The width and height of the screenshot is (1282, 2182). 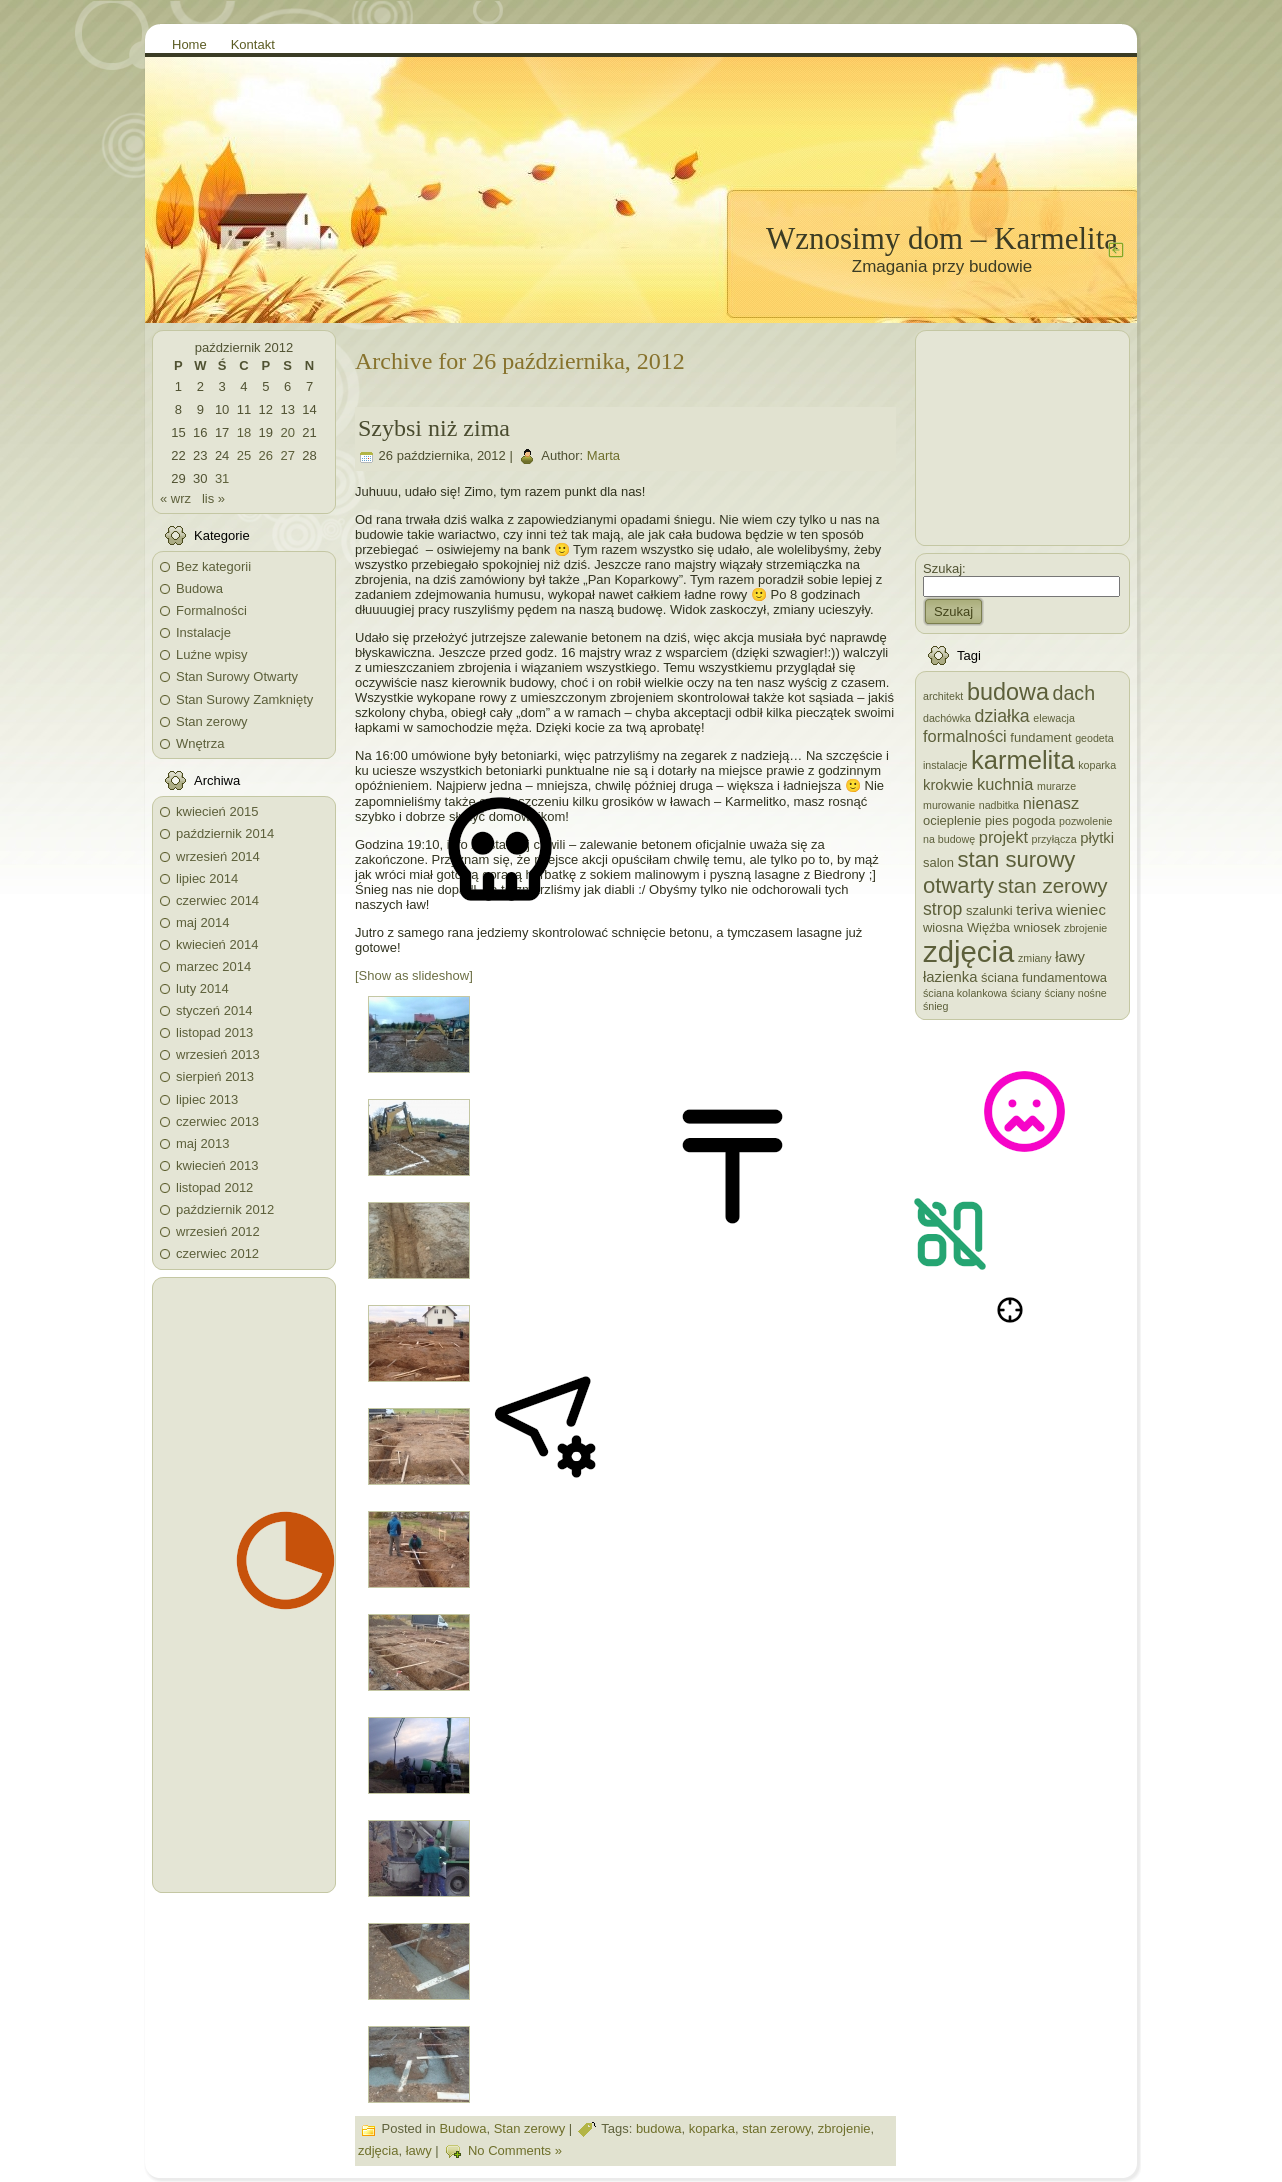 I want to click on configure location settings, so click(x=543, y=1423).